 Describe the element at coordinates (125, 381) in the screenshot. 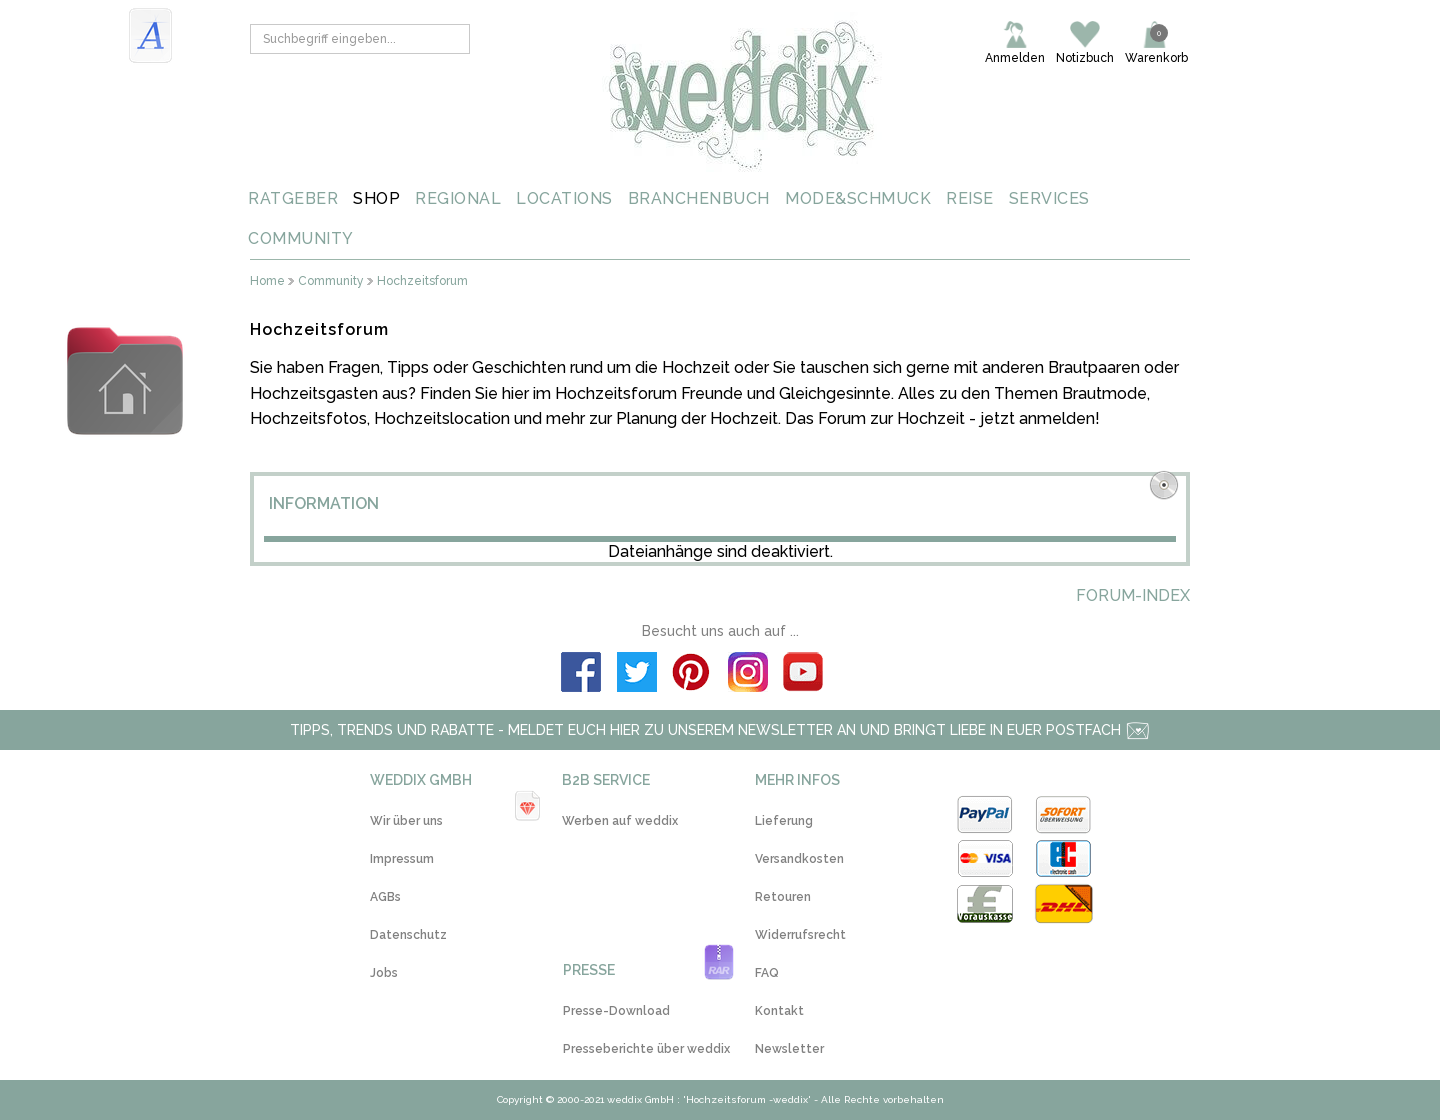

I see `access your home folder` at that location.